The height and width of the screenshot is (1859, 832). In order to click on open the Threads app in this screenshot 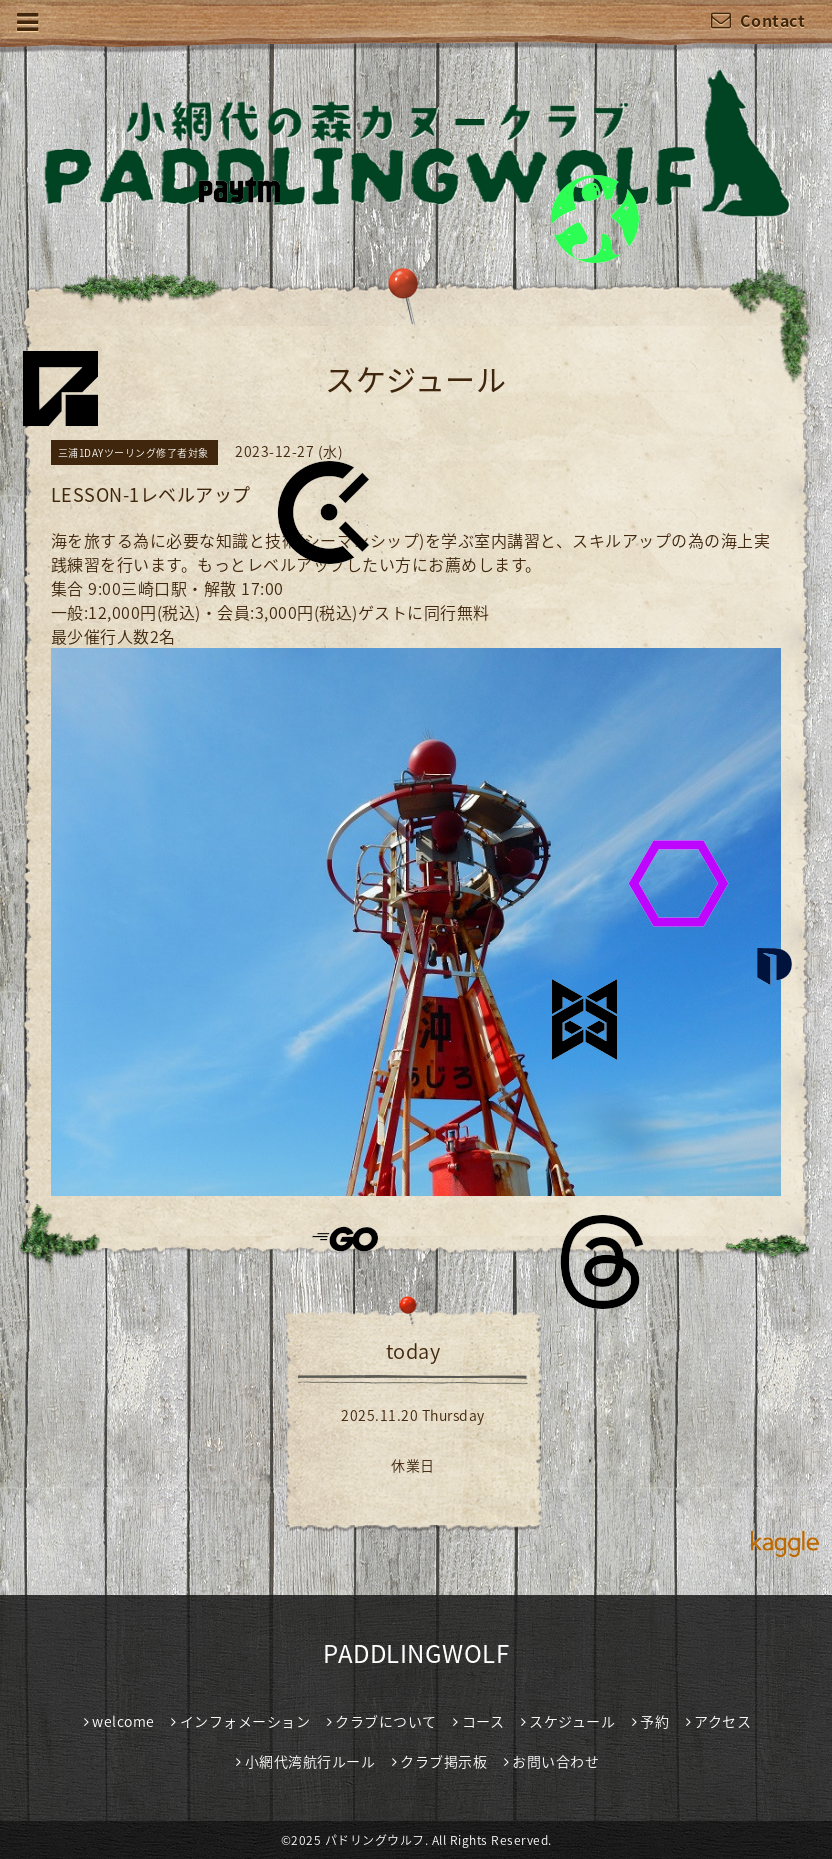, I will do `click(602, 1262)`.